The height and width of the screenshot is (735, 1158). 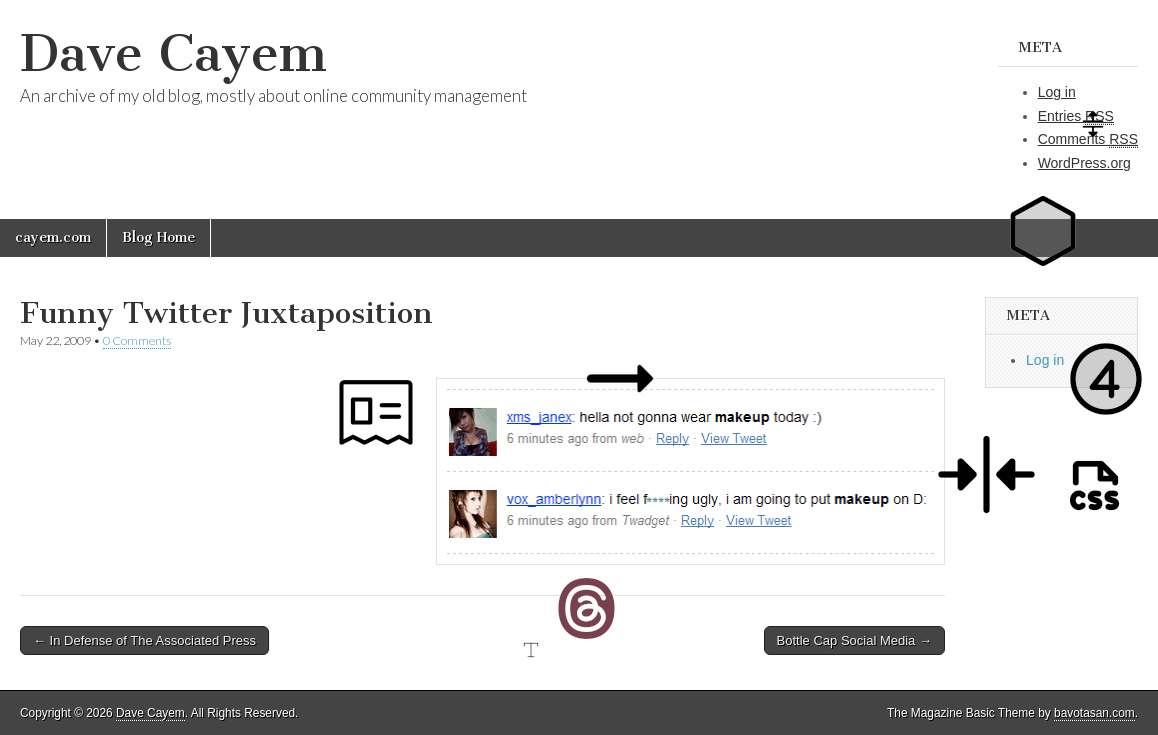 What do you see at coordinates (586, 608) in the screenshot?
I see `open the Threads app` at bounding box center [586, 608].